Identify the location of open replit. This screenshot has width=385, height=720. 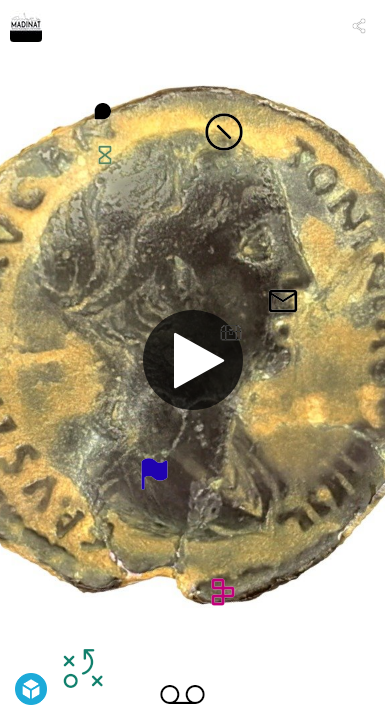
(221, 592).